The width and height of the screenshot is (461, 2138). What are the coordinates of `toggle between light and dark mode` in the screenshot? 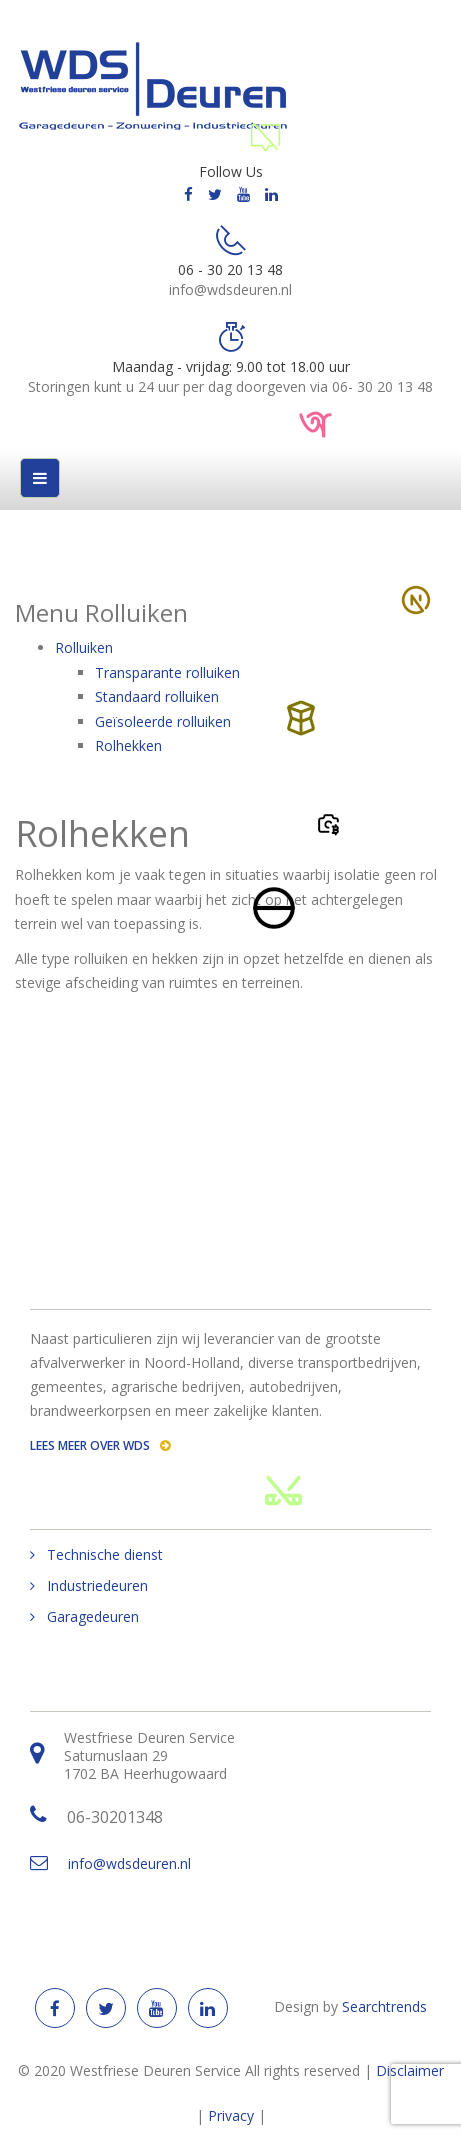 It's located at (274, 908).